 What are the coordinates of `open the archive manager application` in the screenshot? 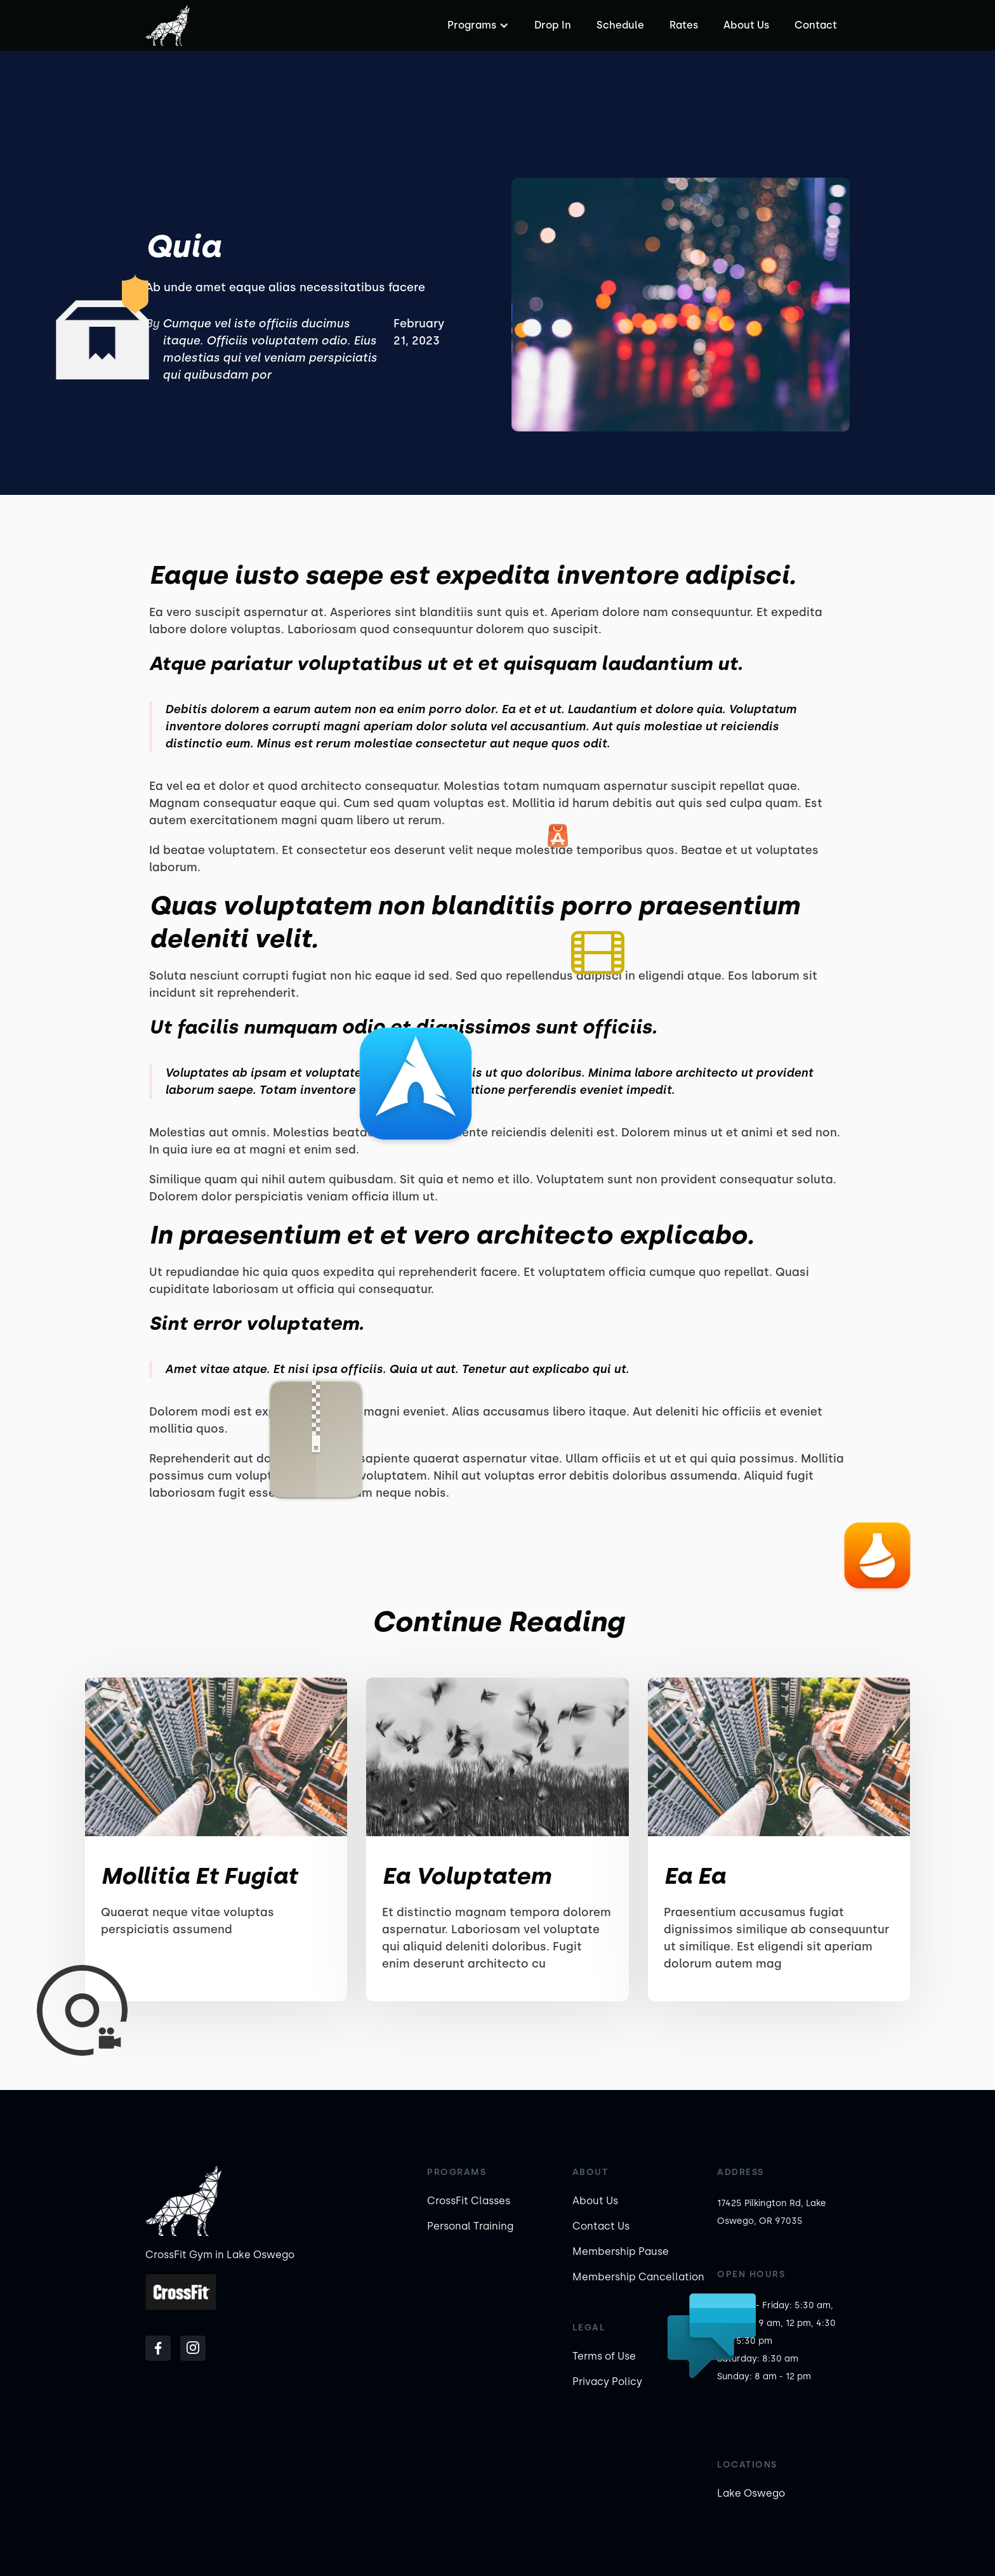 It's located at (316, 1440).